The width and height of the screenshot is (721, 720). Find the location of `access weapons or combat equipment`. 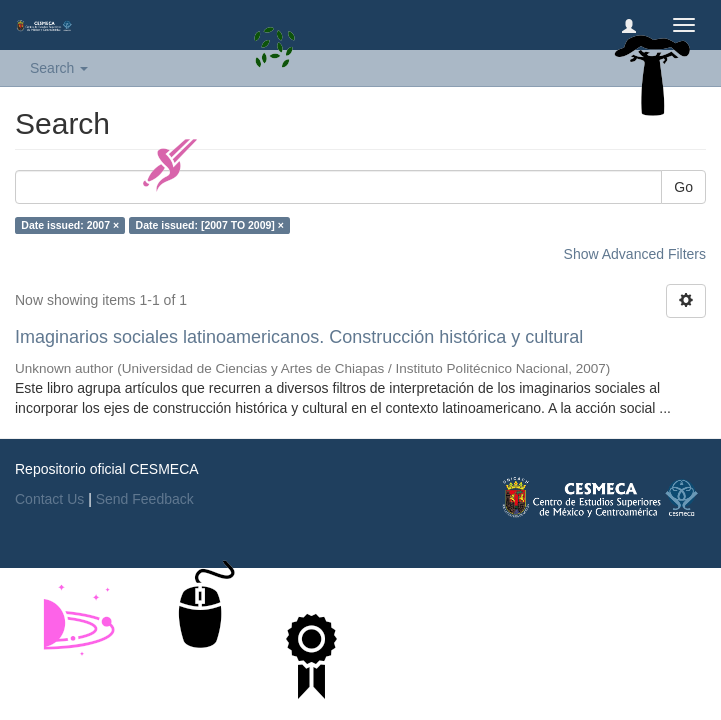

access weapons or combat equipment is located at coordinates (170, 166).